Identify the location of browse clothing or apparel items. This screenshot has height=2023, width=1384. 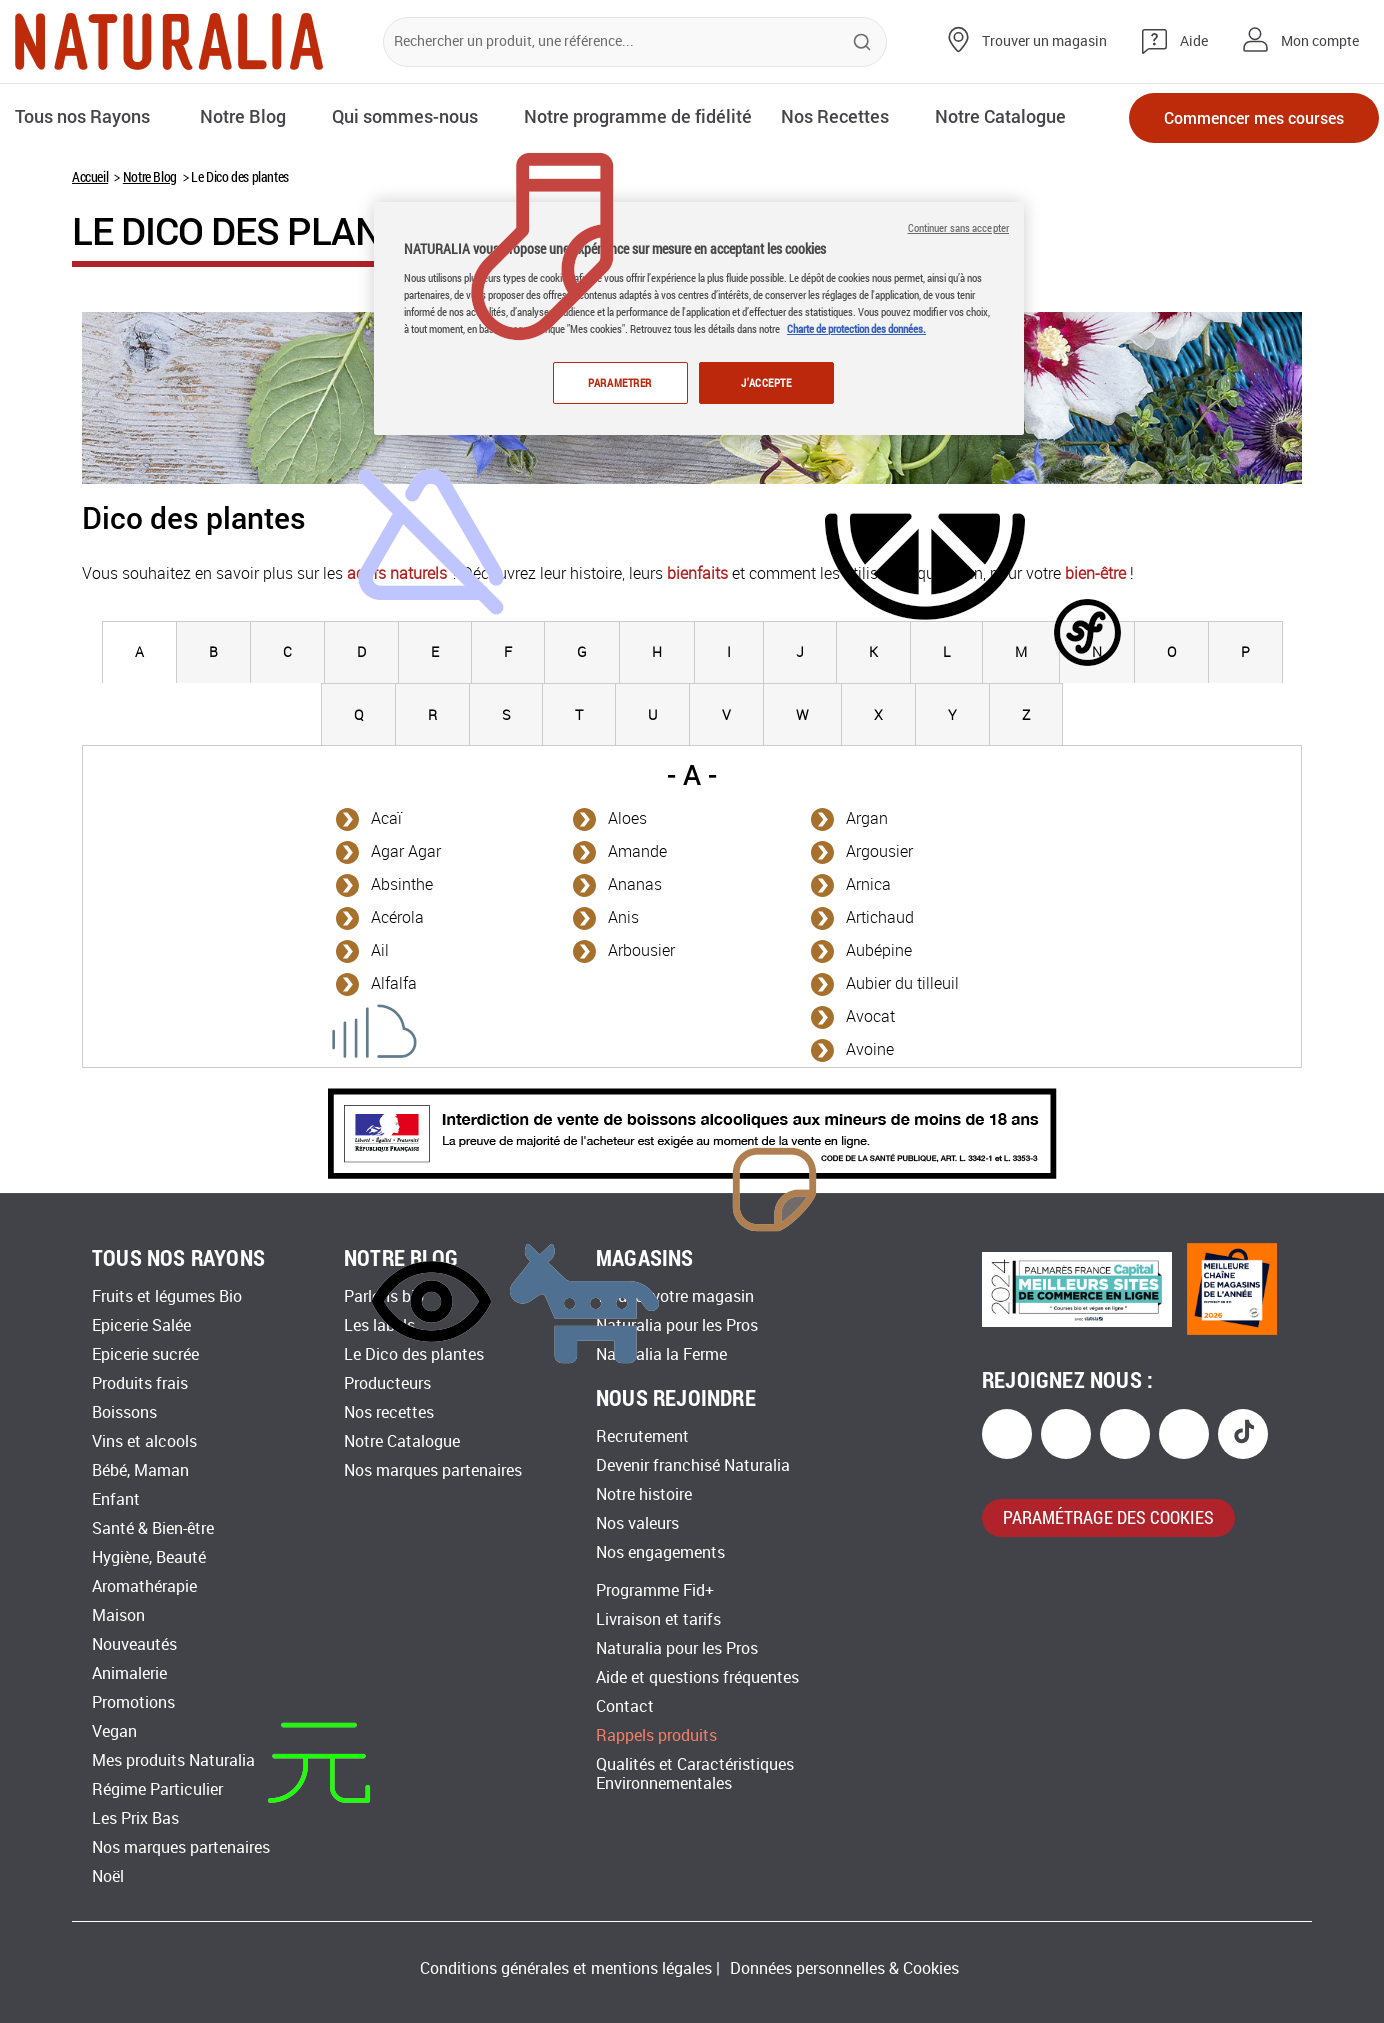
(548, 243).